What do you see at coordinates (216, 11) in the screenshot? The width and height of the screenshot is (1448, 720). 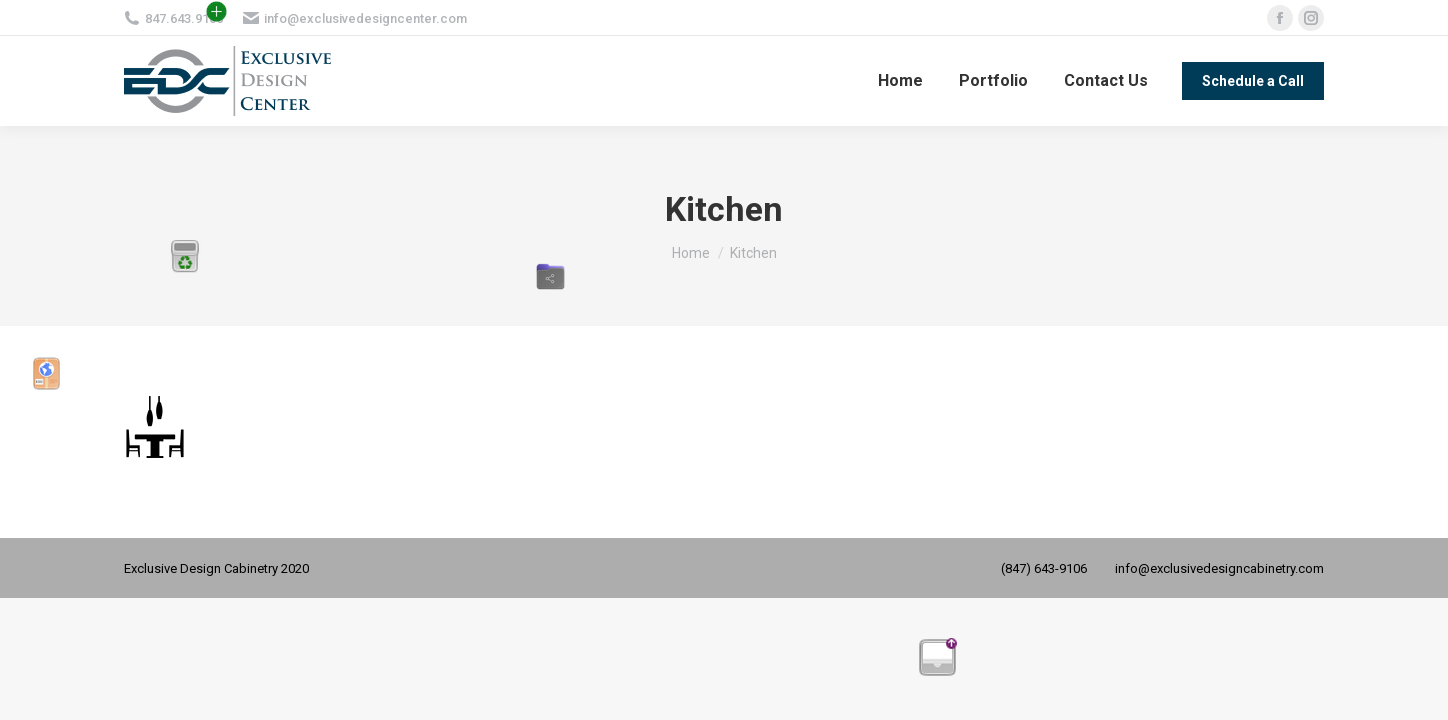 I see `add a new item to a list` at bounding box center [216, 11].